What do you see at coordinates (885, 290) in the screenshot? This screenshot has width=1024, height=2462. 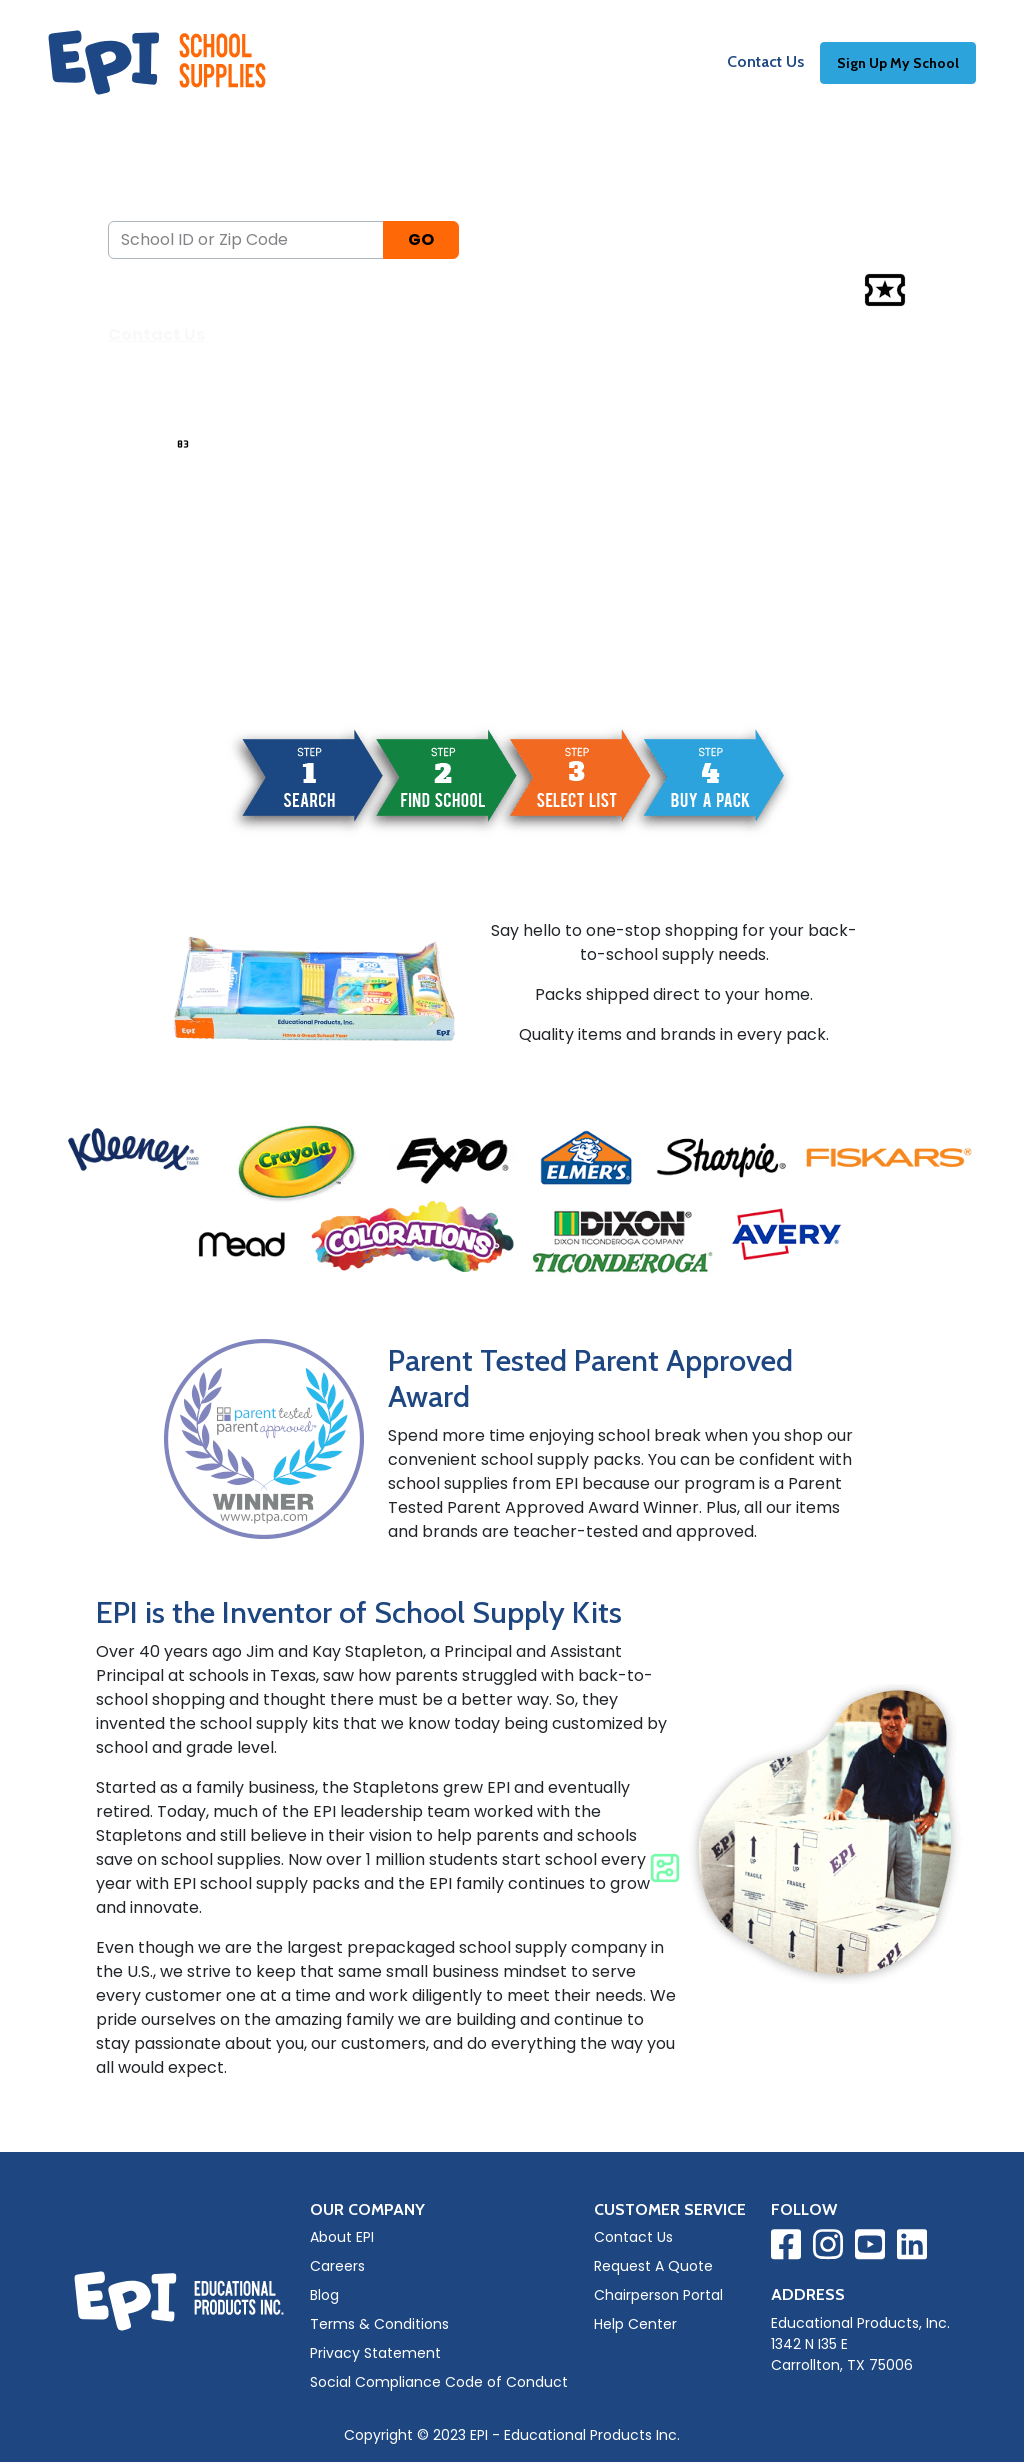 I see `view local events or entertainment` at bounding box center [885, 290].